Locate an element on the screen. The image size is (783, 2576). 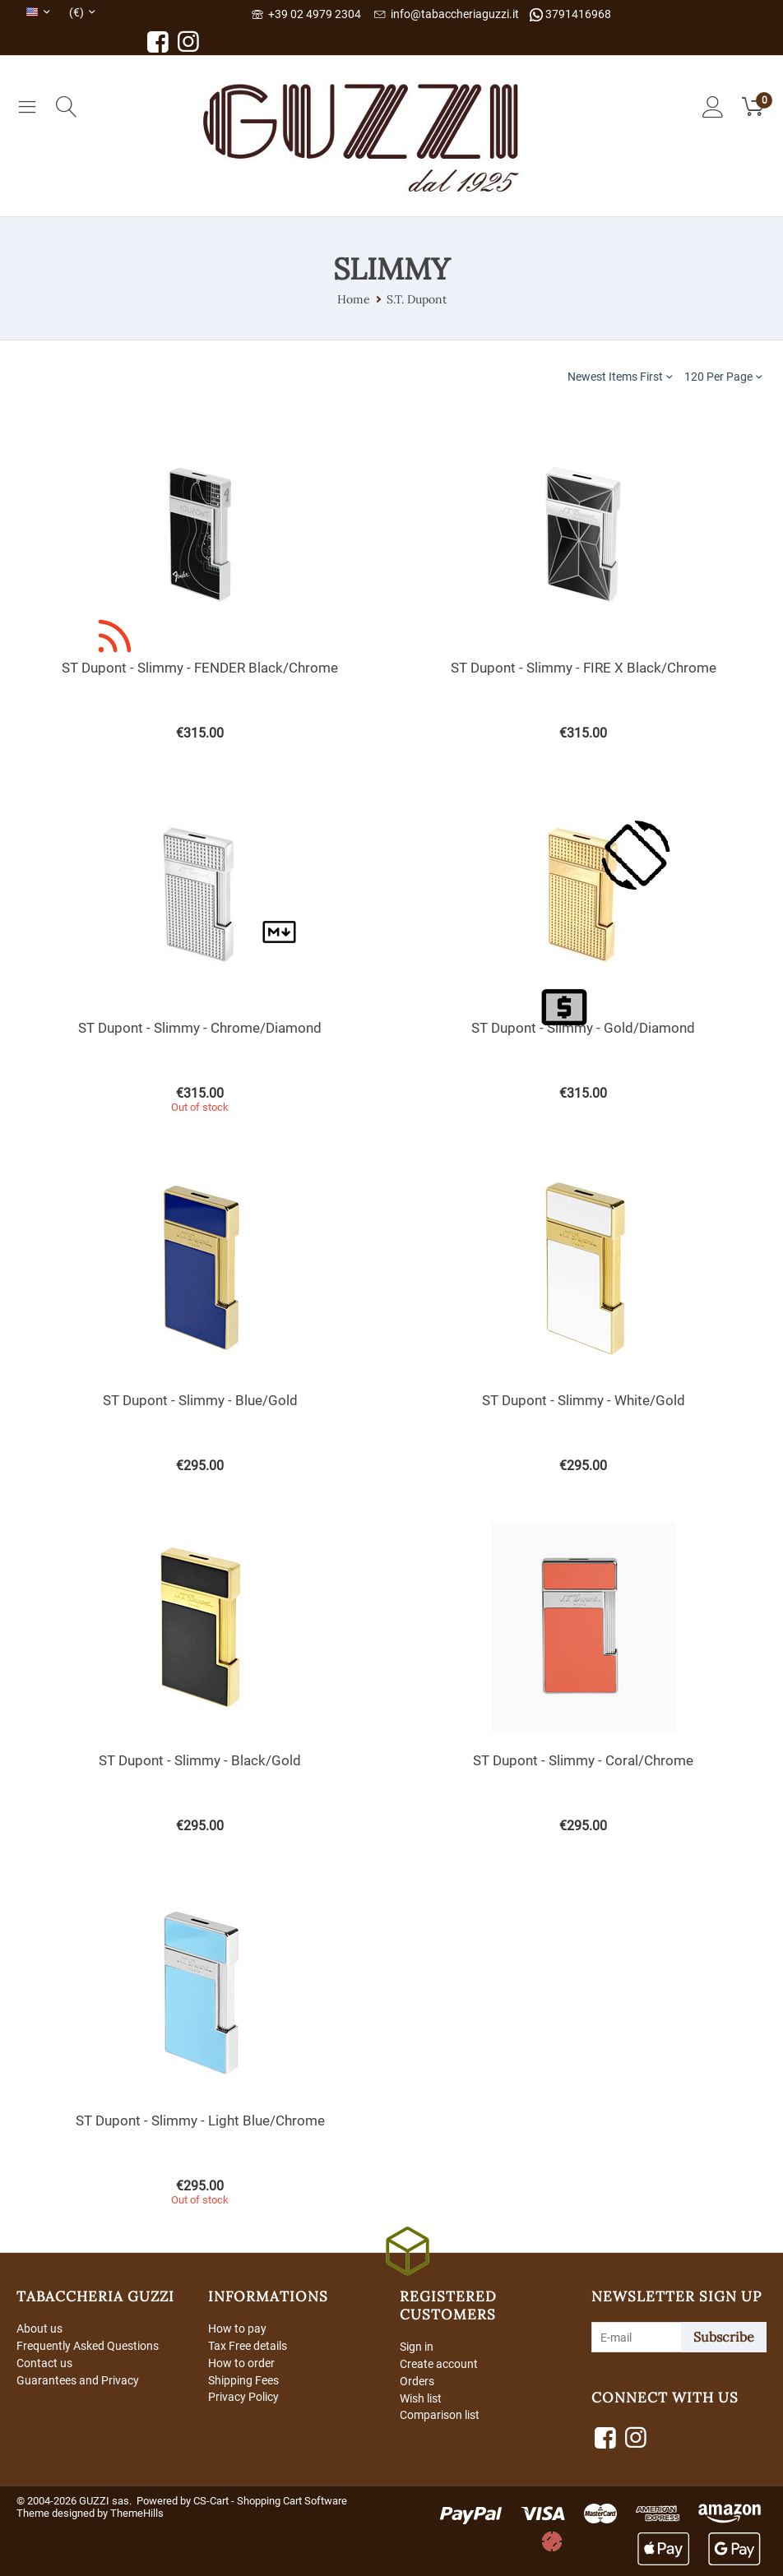
find nearby ATMs or cash machines is located at coordinates (564, 1007).